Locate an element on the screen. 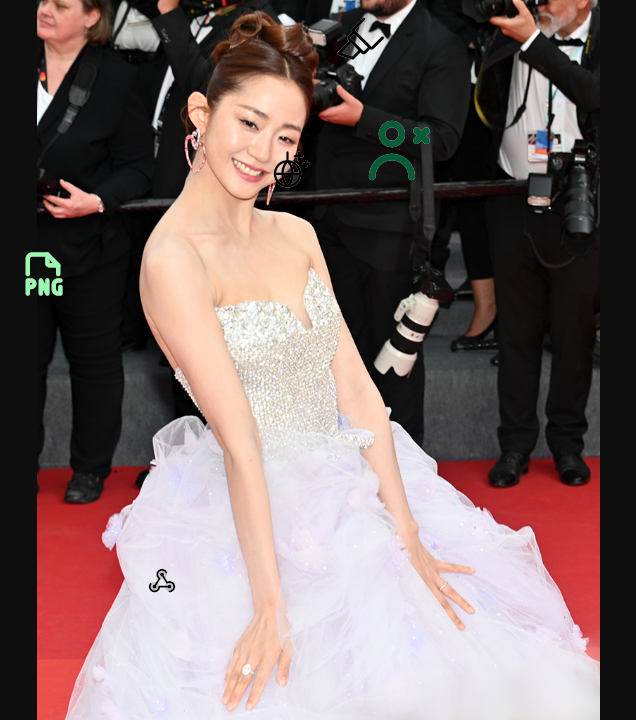 Image resolution: width=636 pixels, height=720 pixels. indicates a PNG image file type is located at coordinates (43, 274).